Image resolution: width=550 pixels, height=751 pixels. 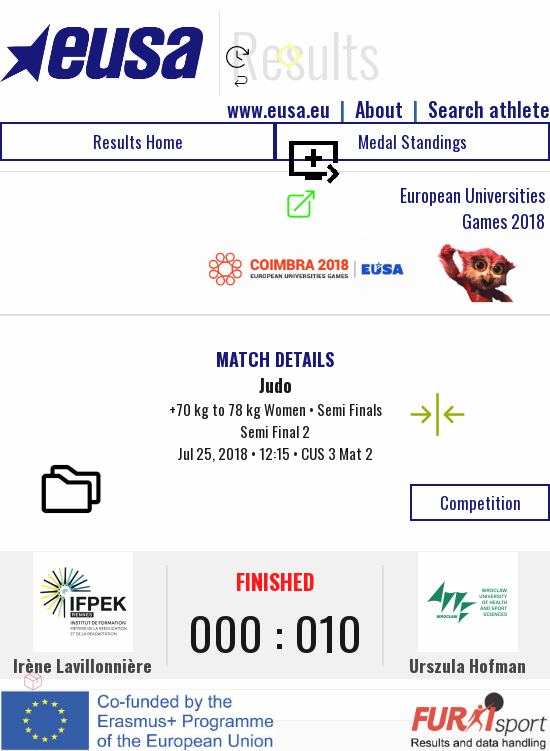 I want to click on view package or shipment details, so click(x=33, y=681).